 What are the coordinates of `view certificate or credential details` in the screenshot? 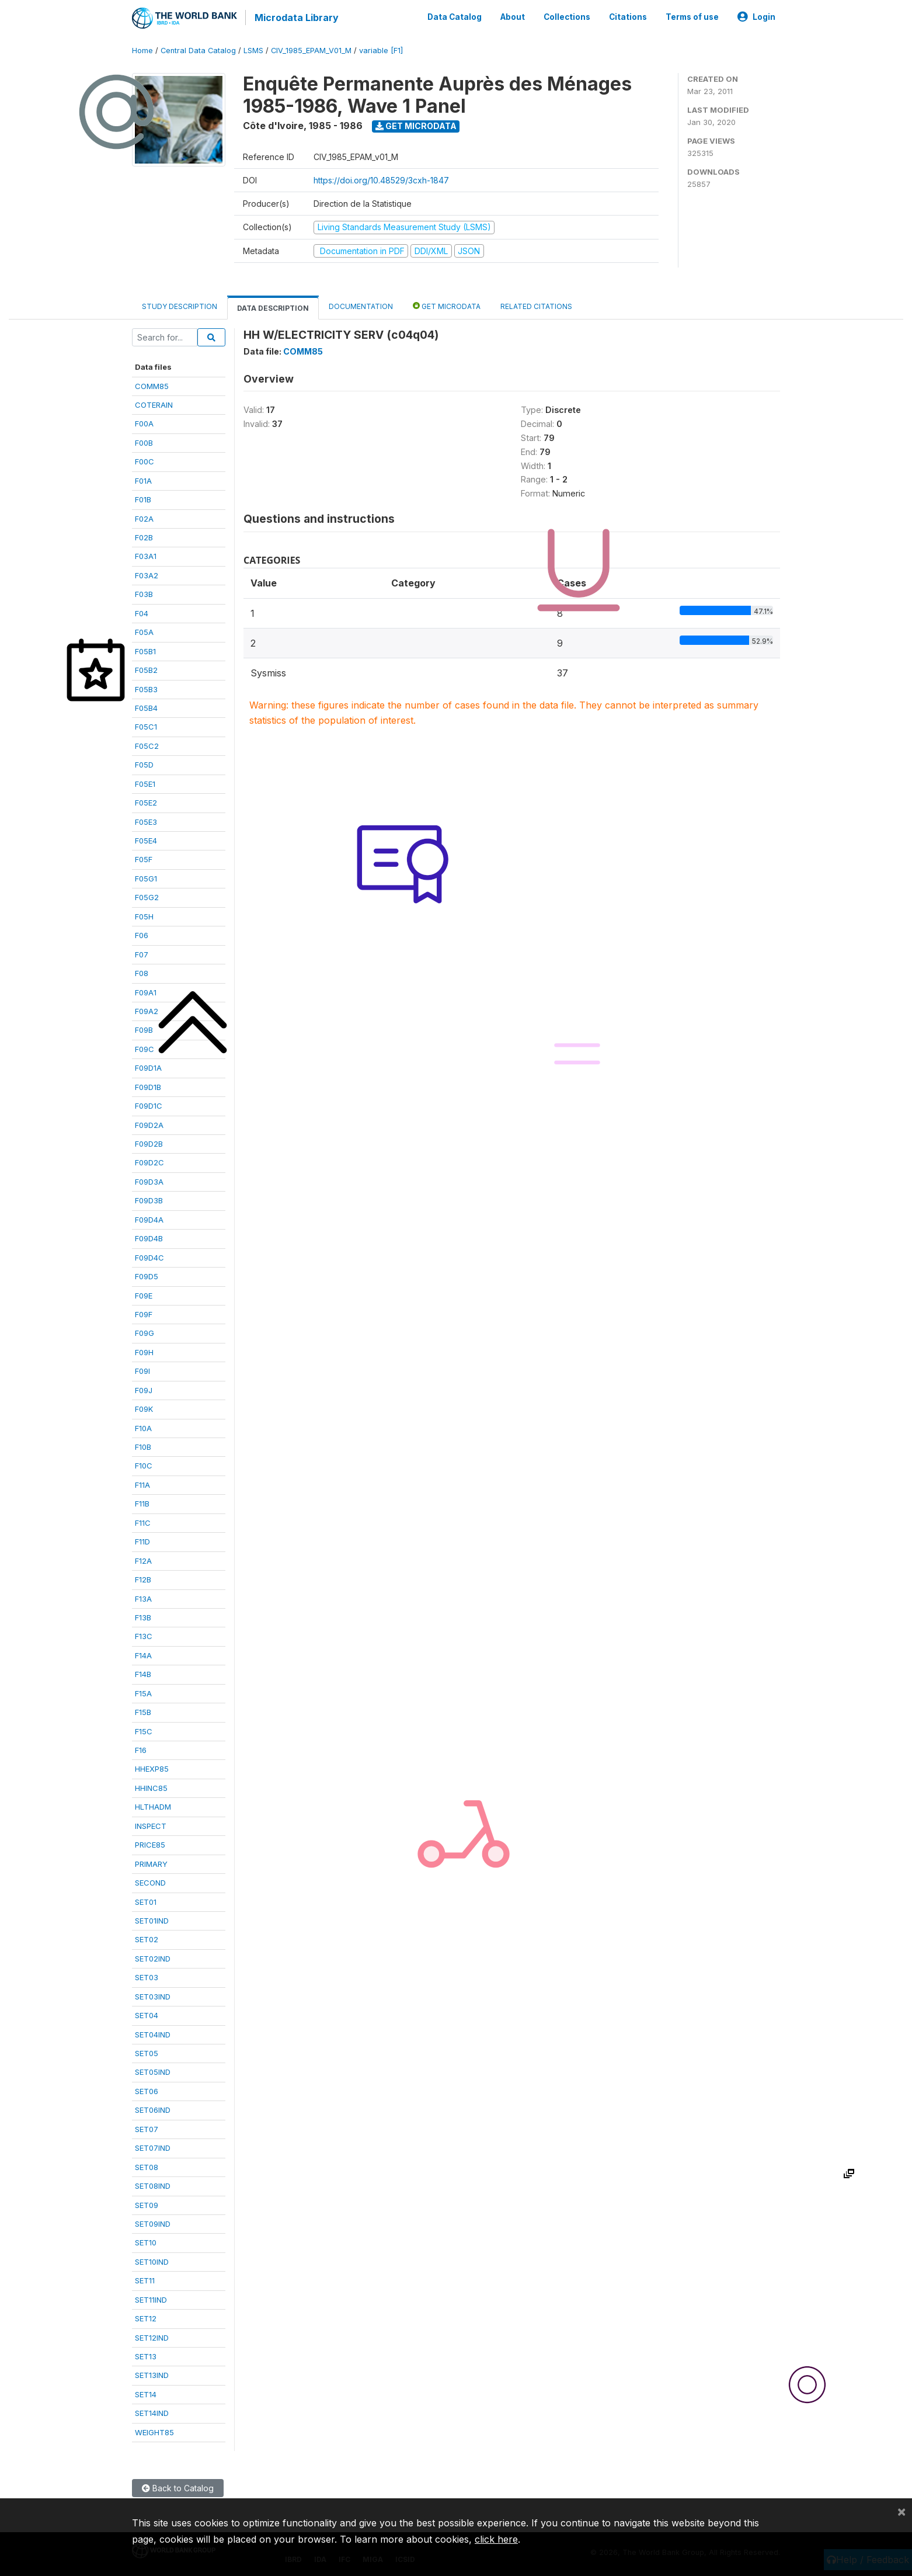 It's located at (399, 861).